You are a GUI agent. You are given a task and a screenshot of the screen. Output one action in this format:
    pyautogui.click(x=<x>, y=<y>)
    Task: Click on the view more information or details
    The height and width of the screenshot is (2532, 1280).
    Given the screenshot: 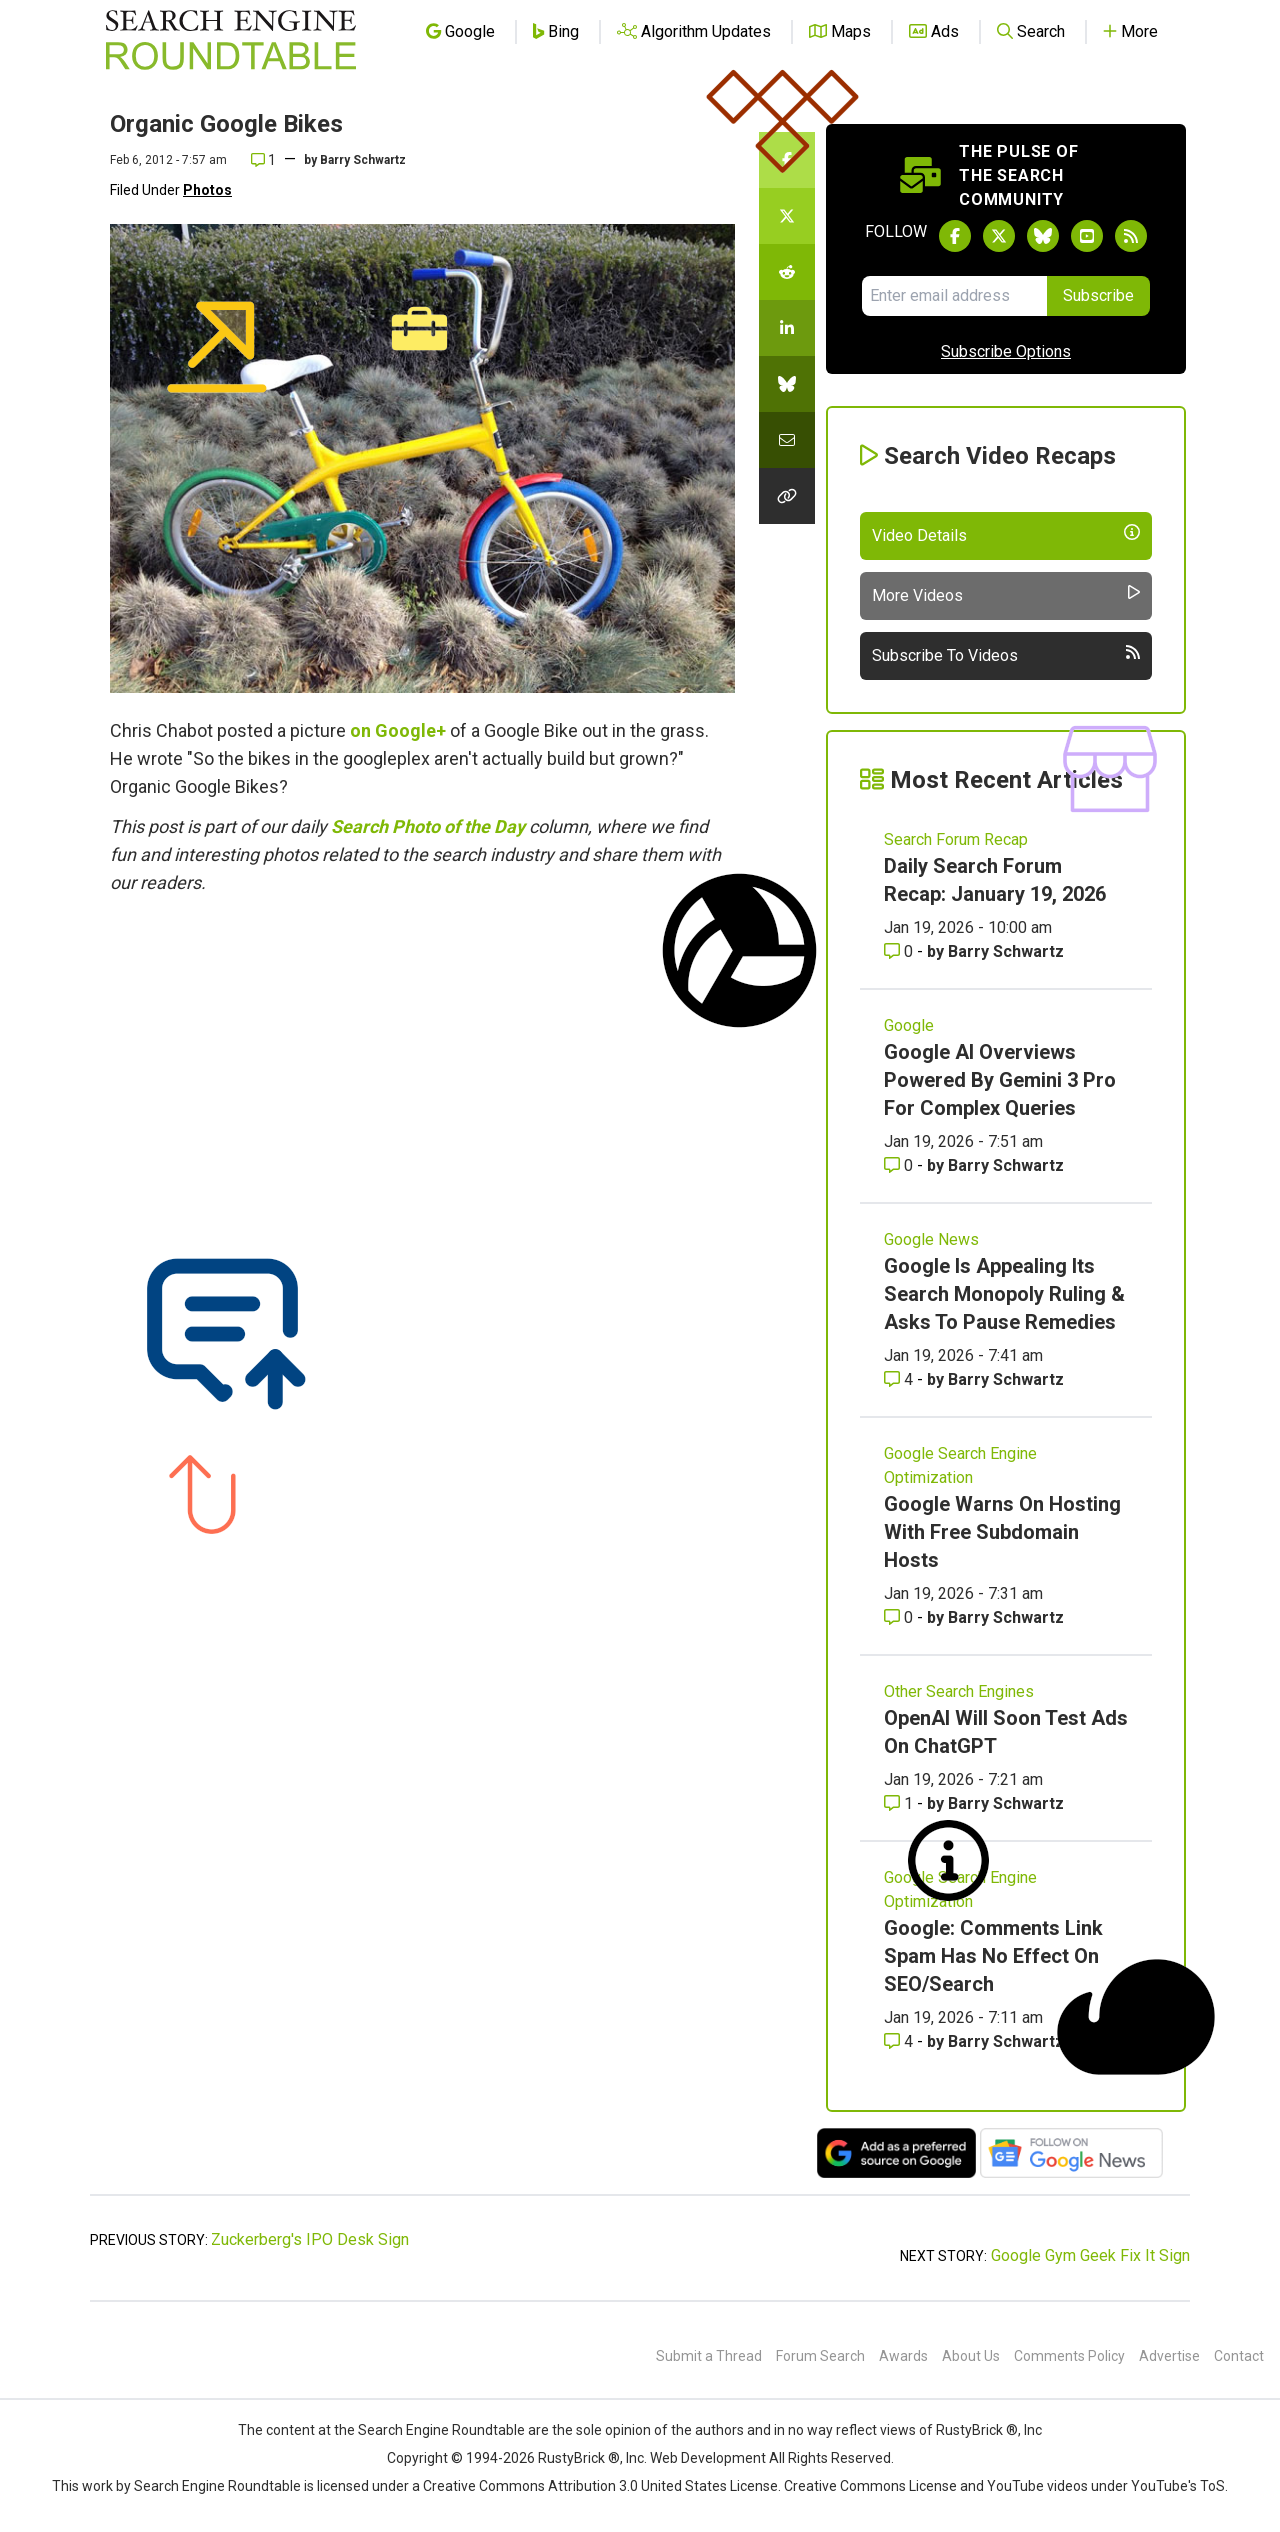 What is the action you would take?
    pyautogui.click(x=948, y=1860)
    